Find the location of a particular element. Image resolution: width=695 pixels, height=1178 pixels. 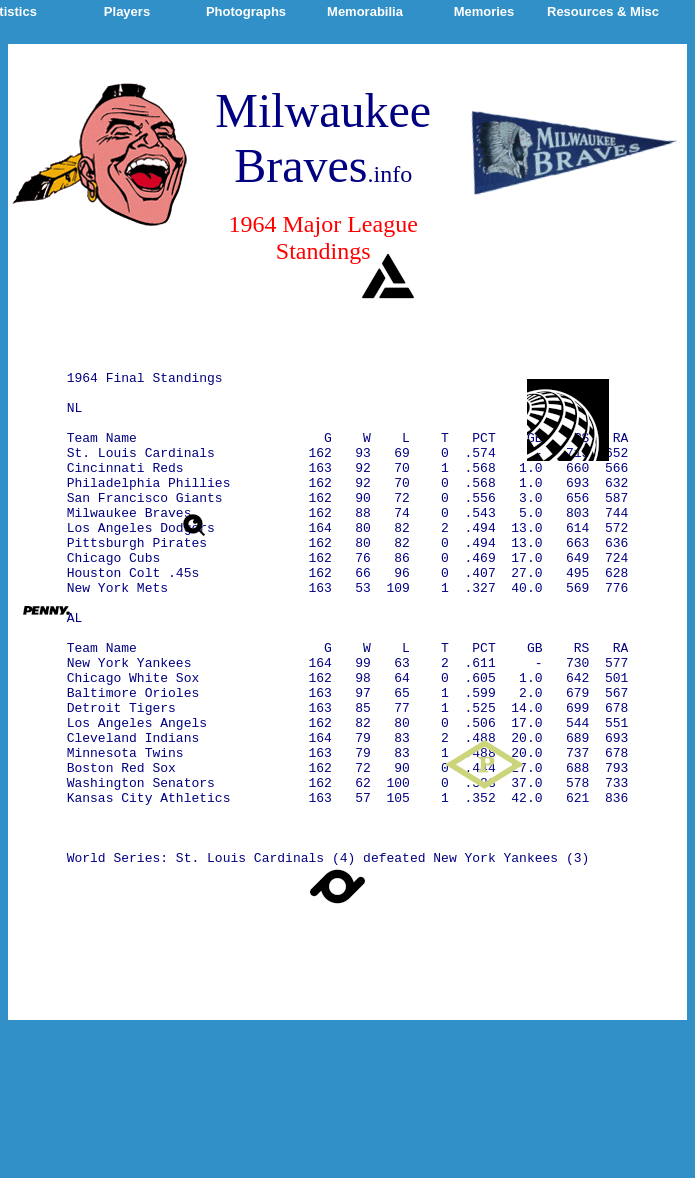

Alchemy blockchain development platform logo is located at coordinates (388, 276).